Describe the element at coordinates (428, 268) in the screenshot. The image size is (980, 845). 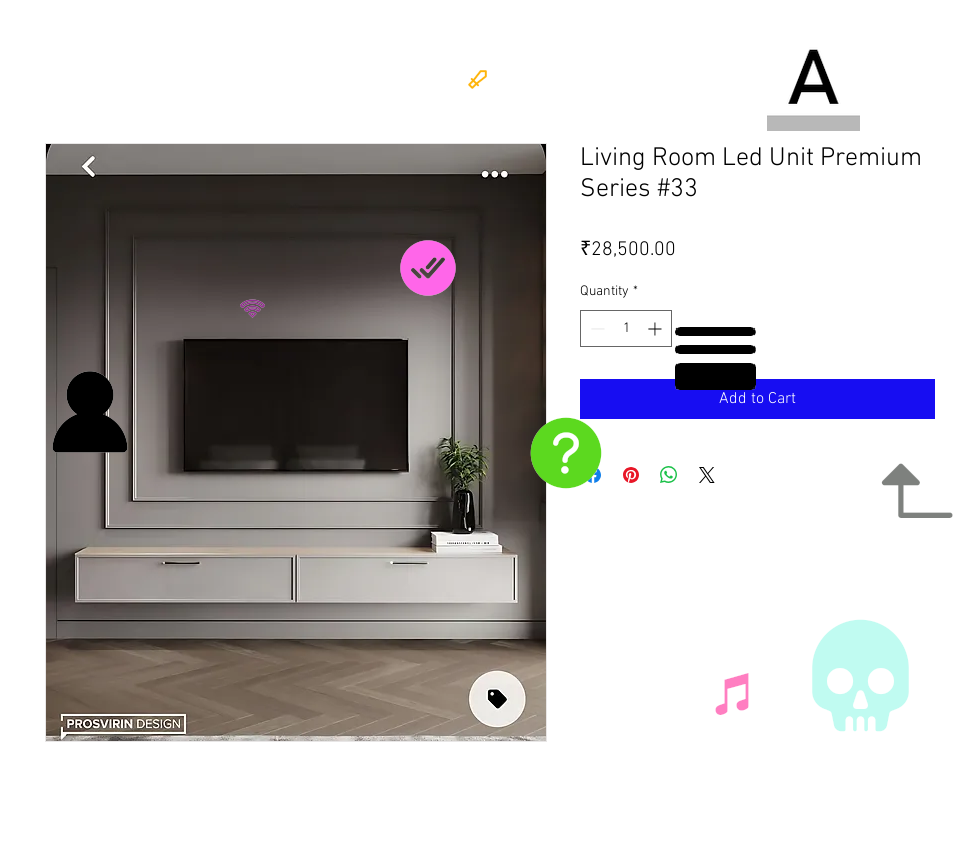
I see `indicates task or item has been fully completed` at that location.